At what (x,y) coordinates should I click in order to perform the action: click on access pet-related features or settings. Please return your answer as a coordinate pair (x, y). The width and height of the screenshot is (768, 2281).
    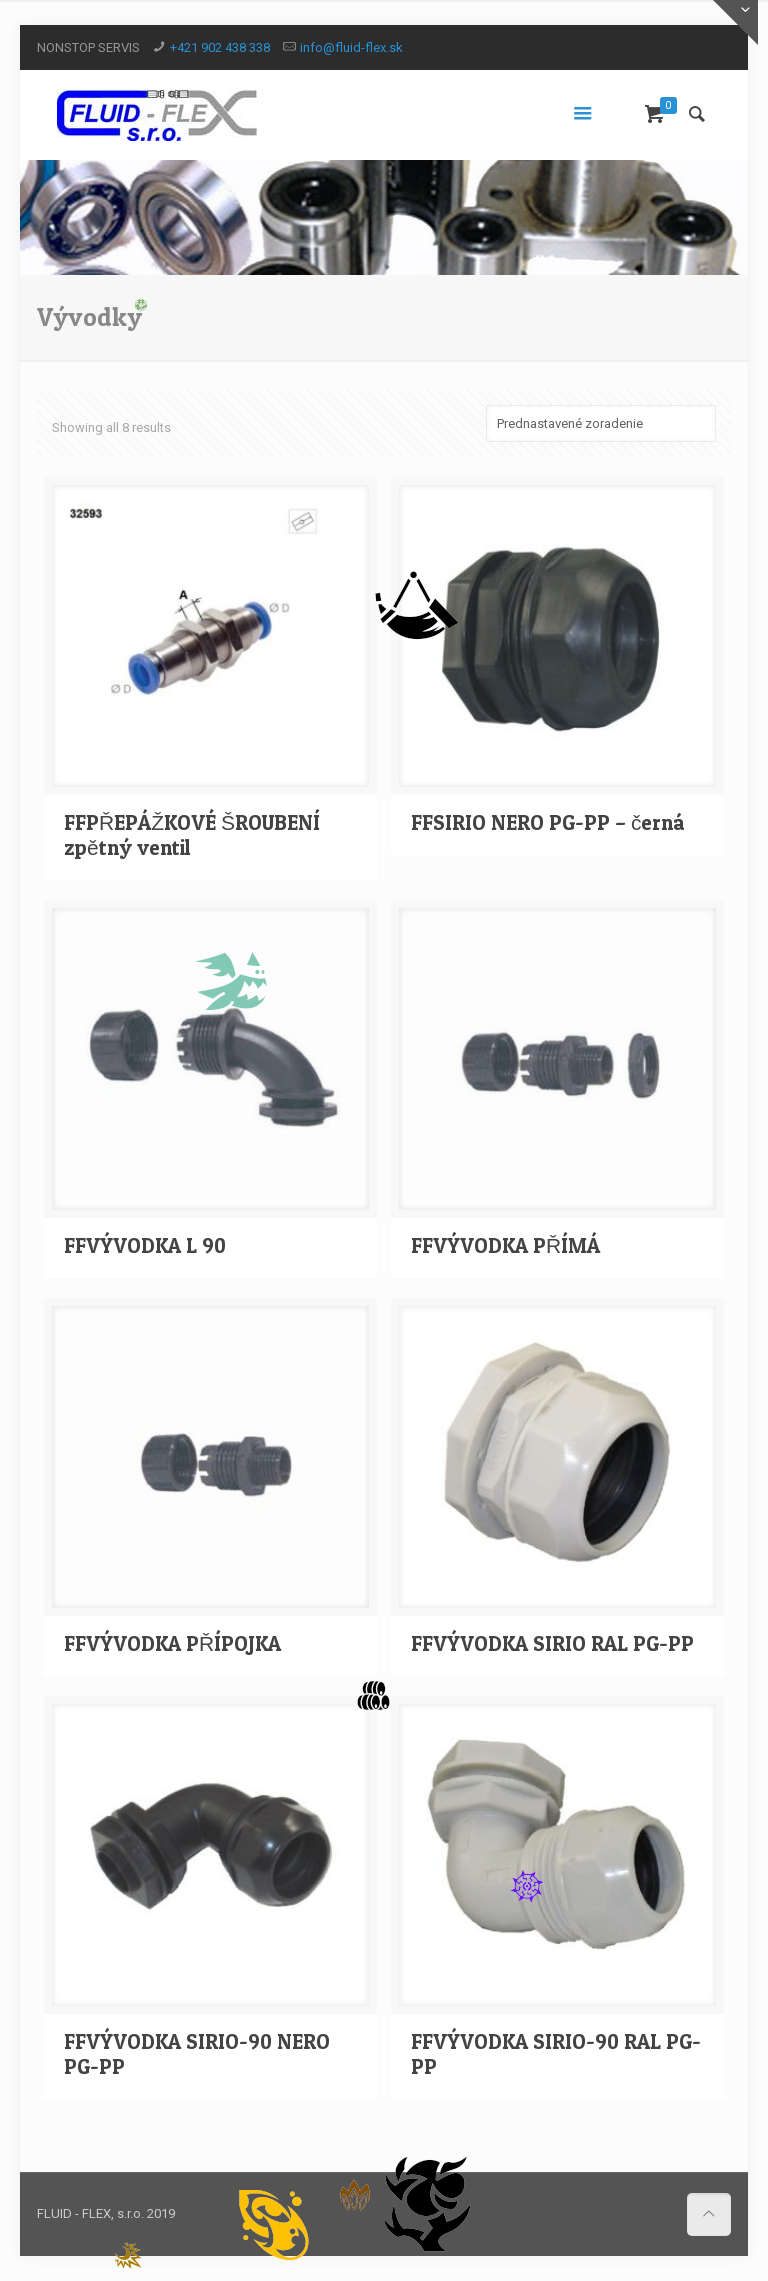
    Looking at the image, I should click on (355, 2195).